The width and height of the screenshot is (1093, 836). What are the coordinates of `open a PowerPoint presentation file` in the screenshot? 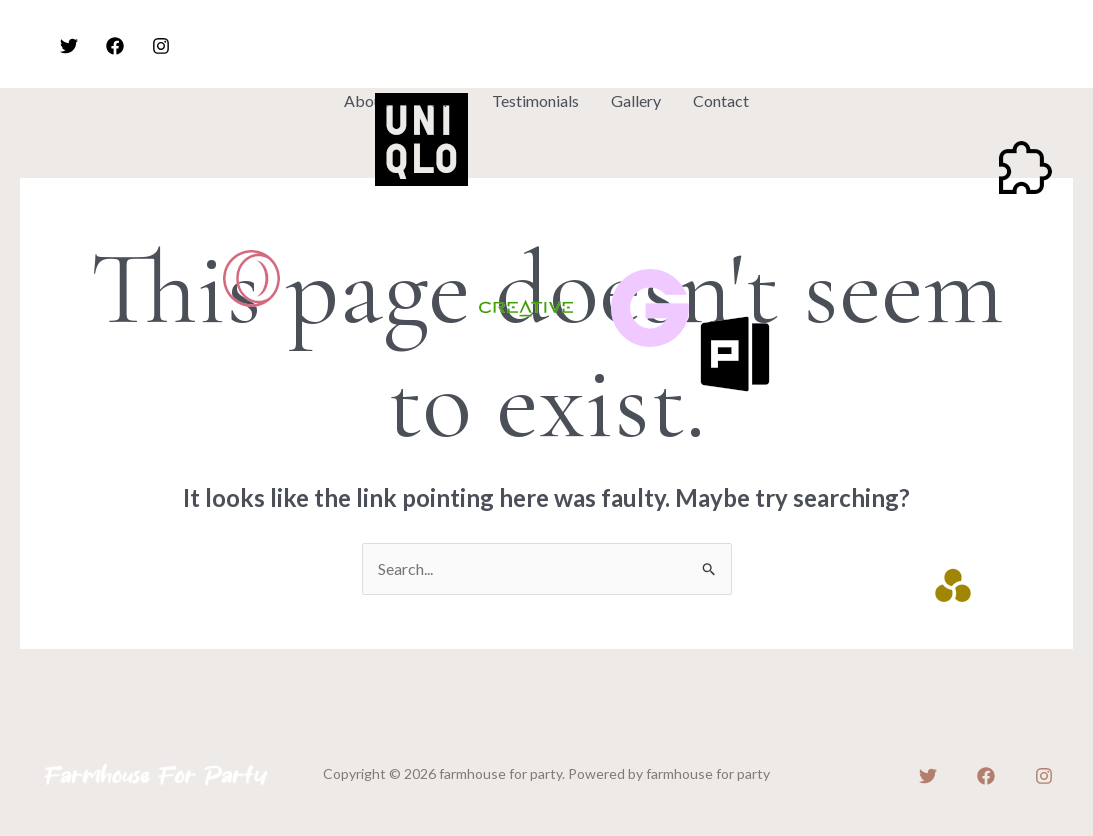 It's located at (735, 354).